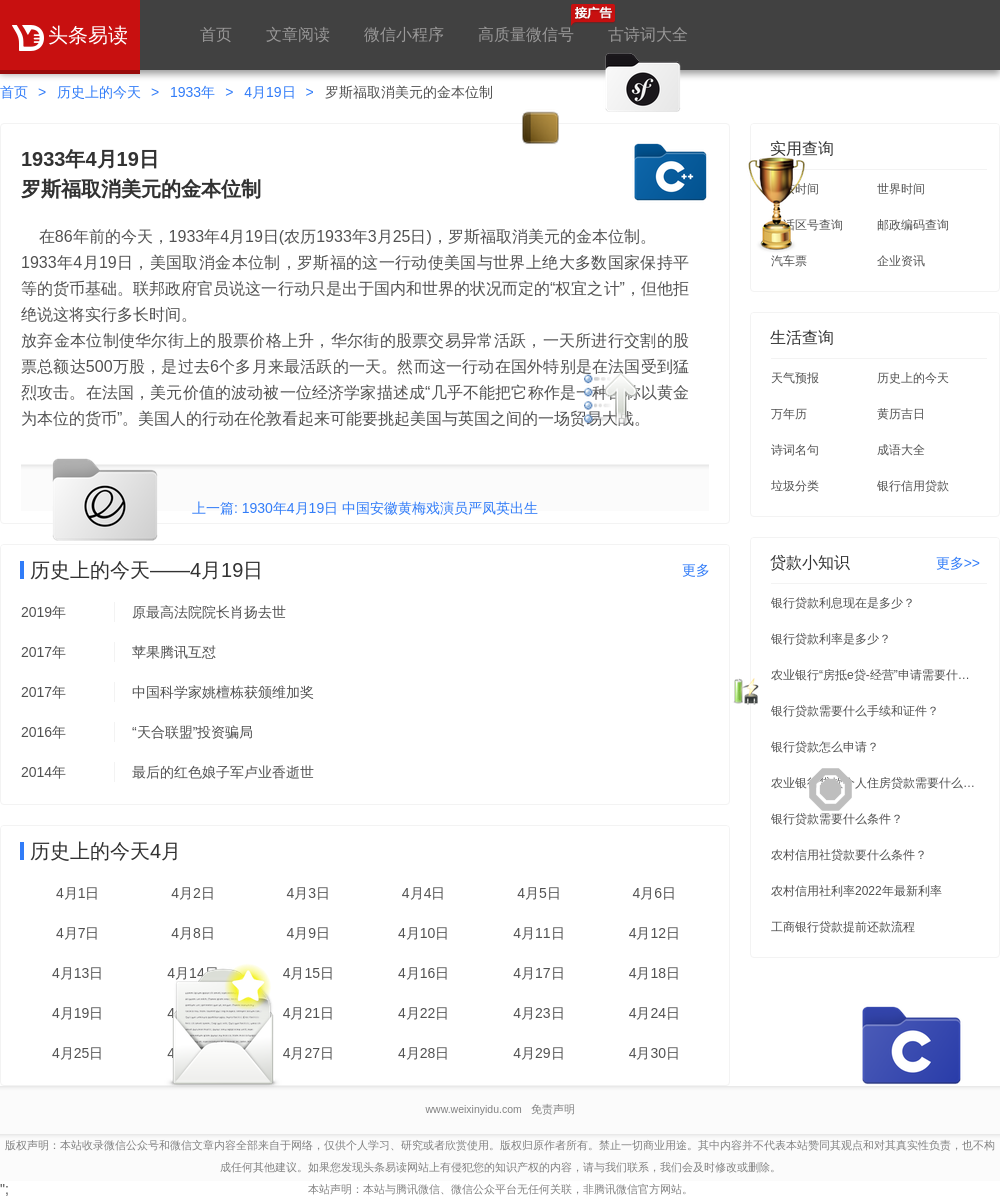 This screenshot has width=1000, height=1200. Describe the element at coordinates (779, 203) in the screenshot. I see `indicates third place or bronze-tier achievement` at that location.